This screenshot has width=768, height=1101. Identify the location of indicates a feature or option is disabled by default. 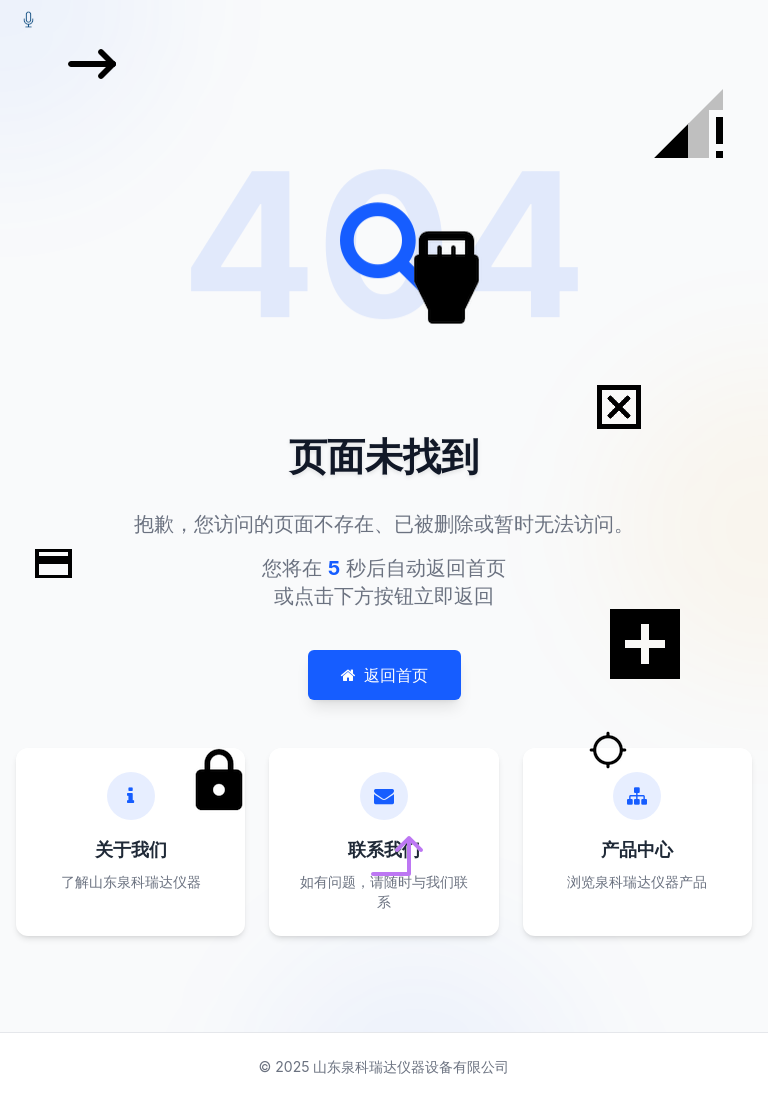
(619, 407).